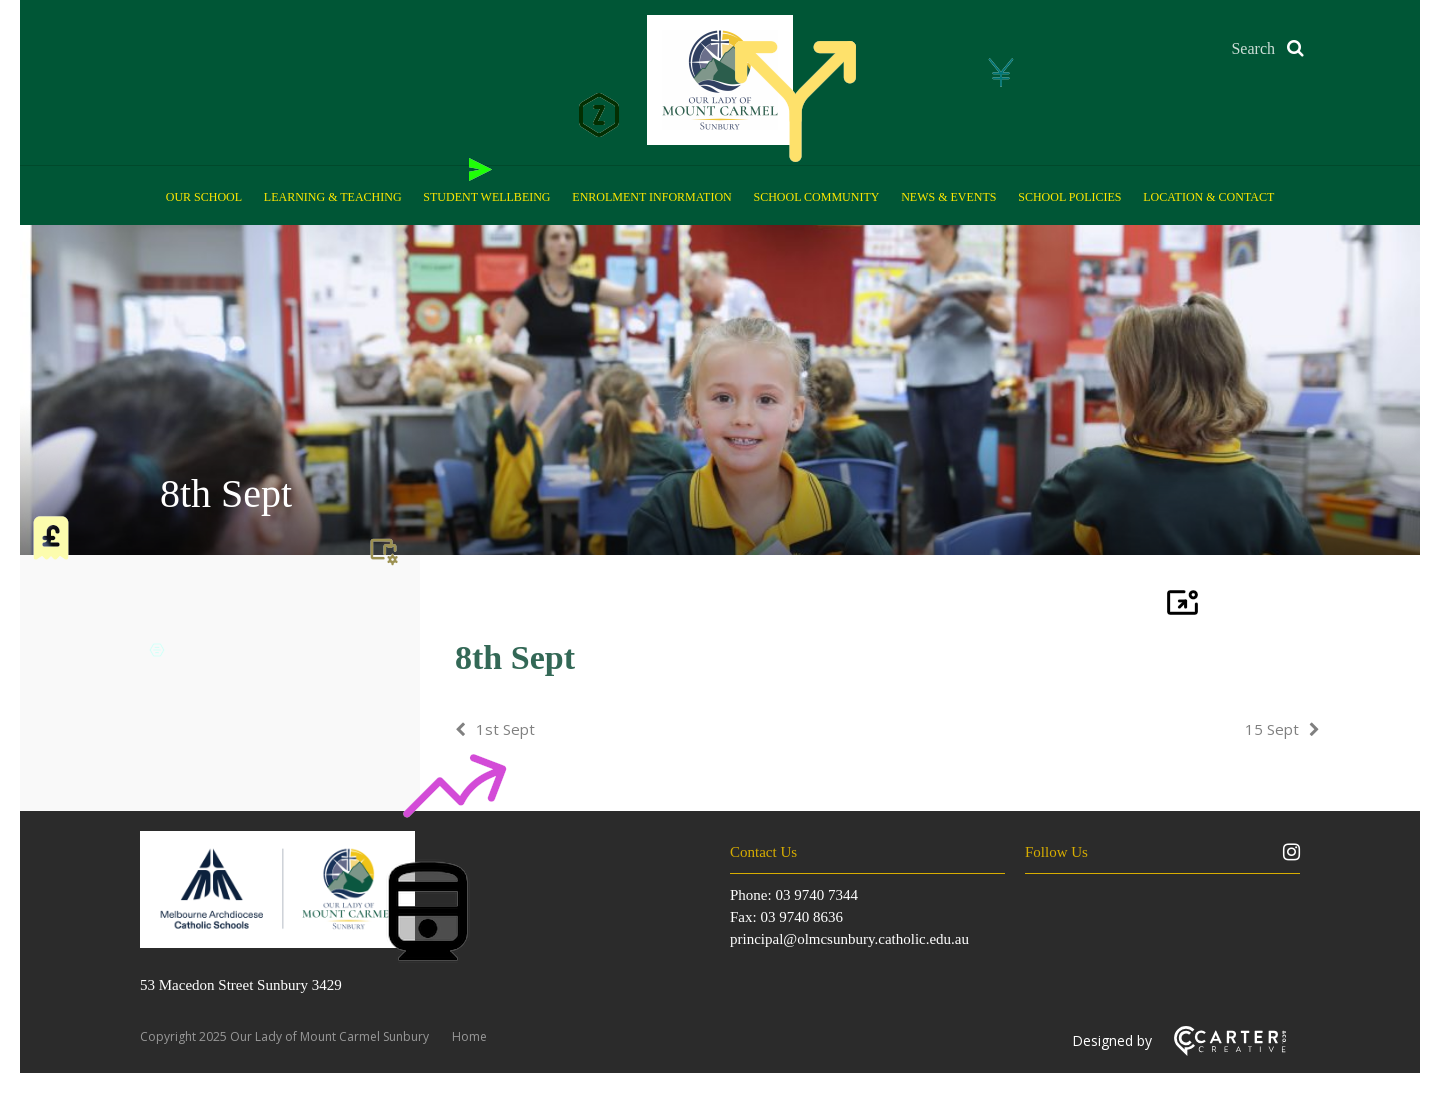  I want to click on manage device settings, so click(383, 550).